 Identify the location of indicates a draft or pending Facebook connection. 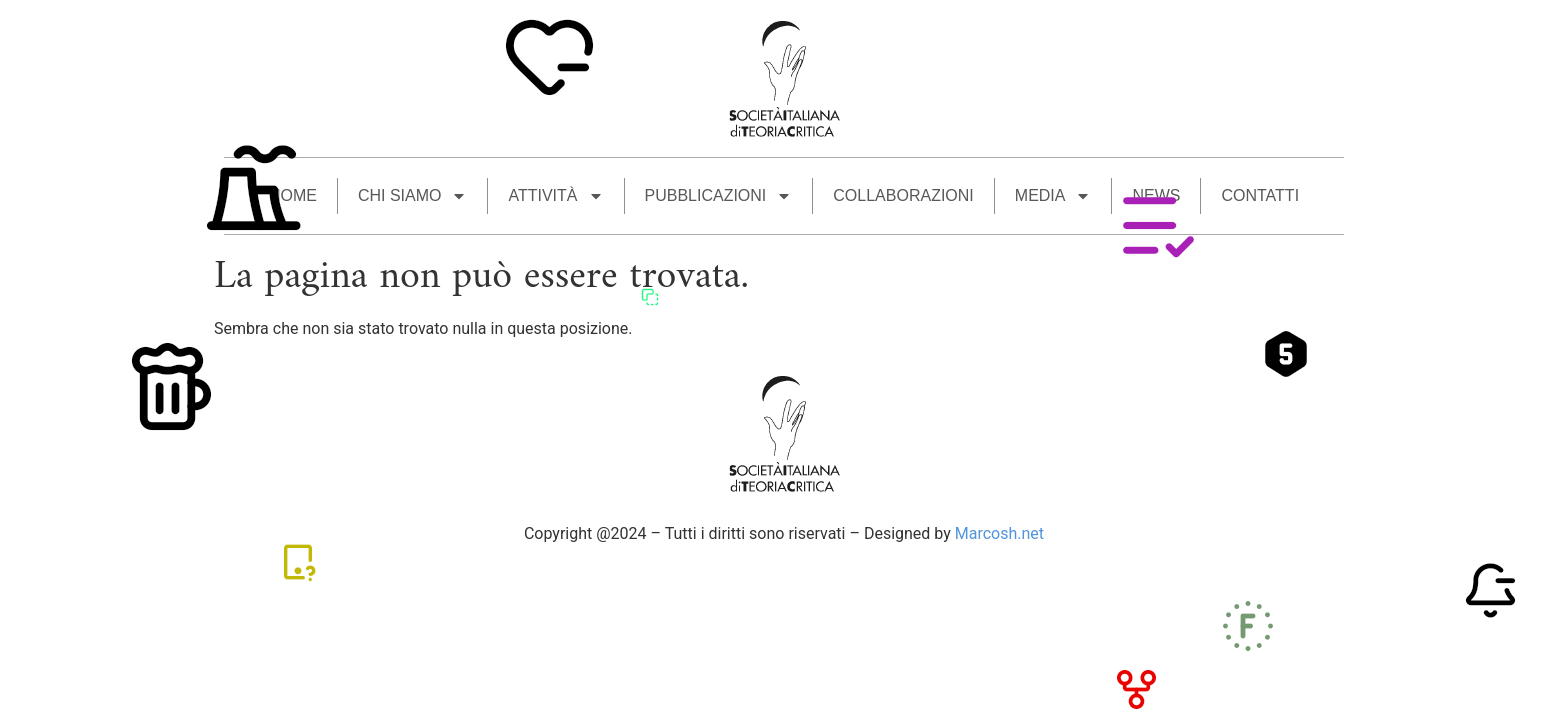
(1248, 626).